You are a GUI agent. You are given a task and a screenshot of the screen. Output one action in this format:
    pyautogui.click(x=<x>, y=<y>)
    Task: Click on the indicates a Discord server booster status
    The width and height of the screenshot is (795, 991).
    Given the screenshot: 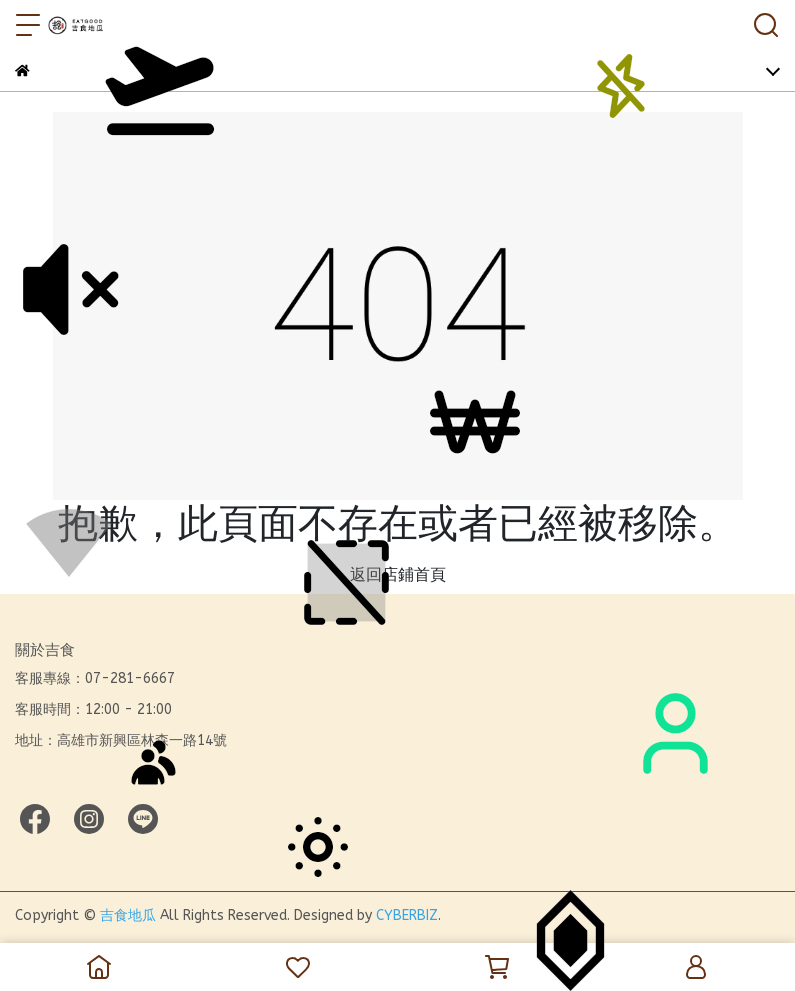 What is the action you would take?
    pyautogui.click(x=570, y=940)
    